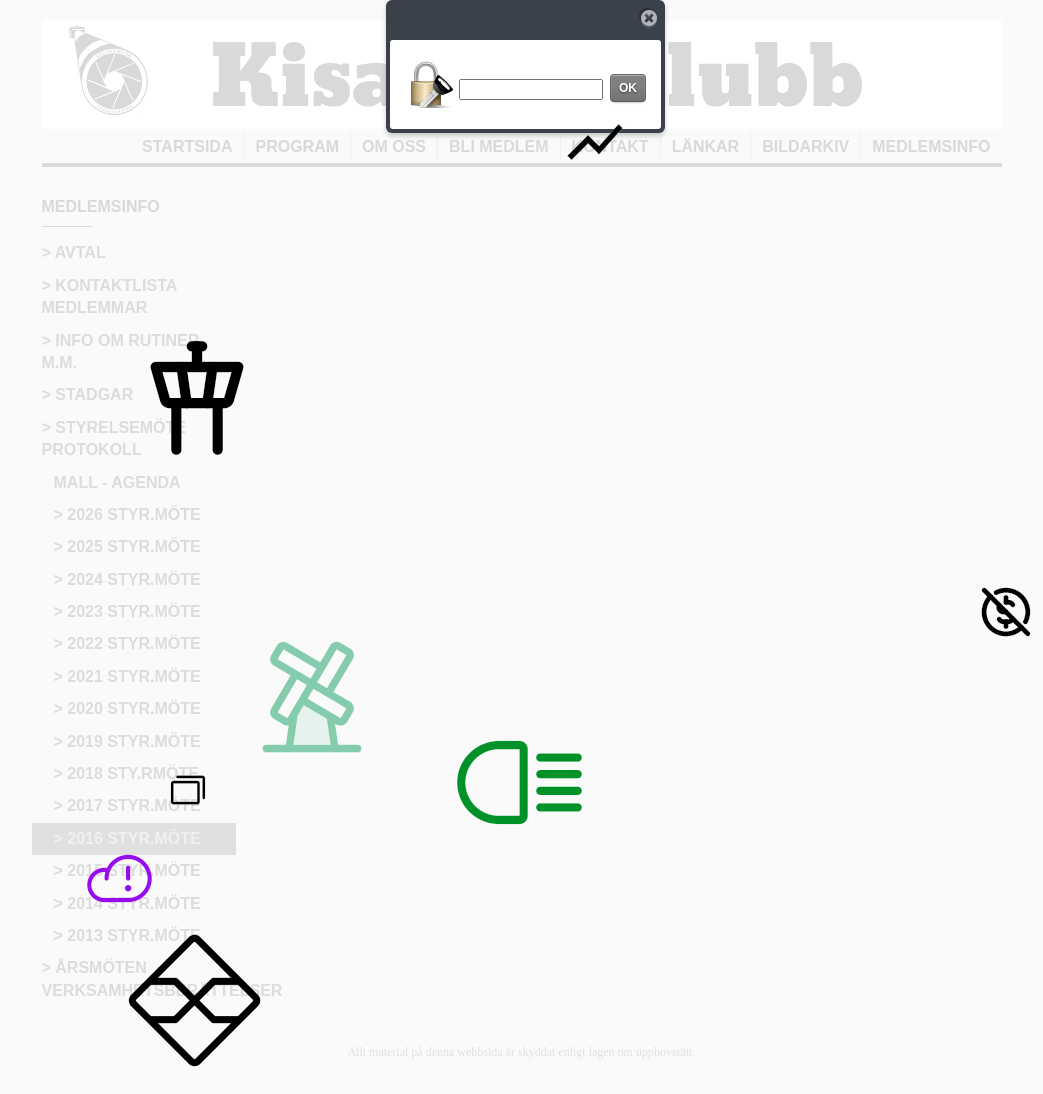 The width and height of the screenshot is (1043, 1094). Describe the element at coordinates (595, 142) in the screenshot. I see `view analytics or statistics` at that location.